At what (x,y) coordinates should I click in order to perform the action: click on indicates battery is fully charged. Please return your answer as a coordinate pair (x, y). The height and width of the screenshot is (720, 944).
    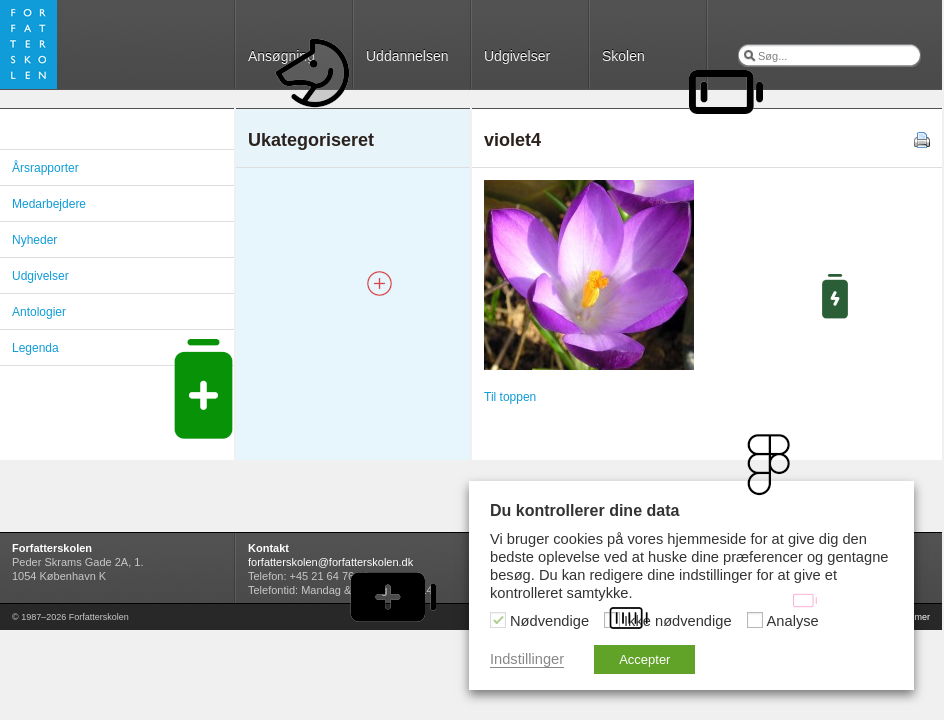
    Looking at the image, I should click on (628, 618).